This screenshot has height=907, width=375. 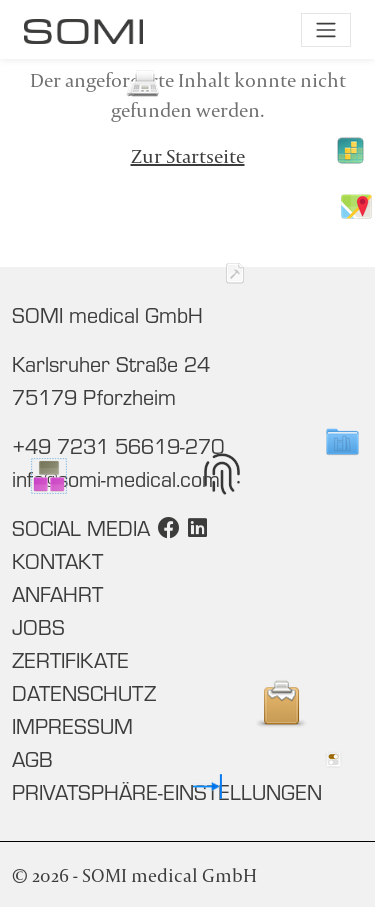 What do you see at coordinates (342, 441) in the screenshot?
I see `open media library folder` at bounding box center [342, 441].